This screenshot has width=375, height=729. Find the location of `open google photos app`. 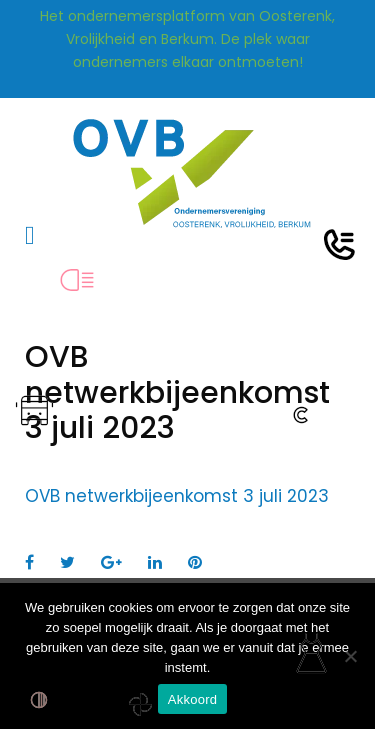

open google photos app is located at coordinates (140, 704).